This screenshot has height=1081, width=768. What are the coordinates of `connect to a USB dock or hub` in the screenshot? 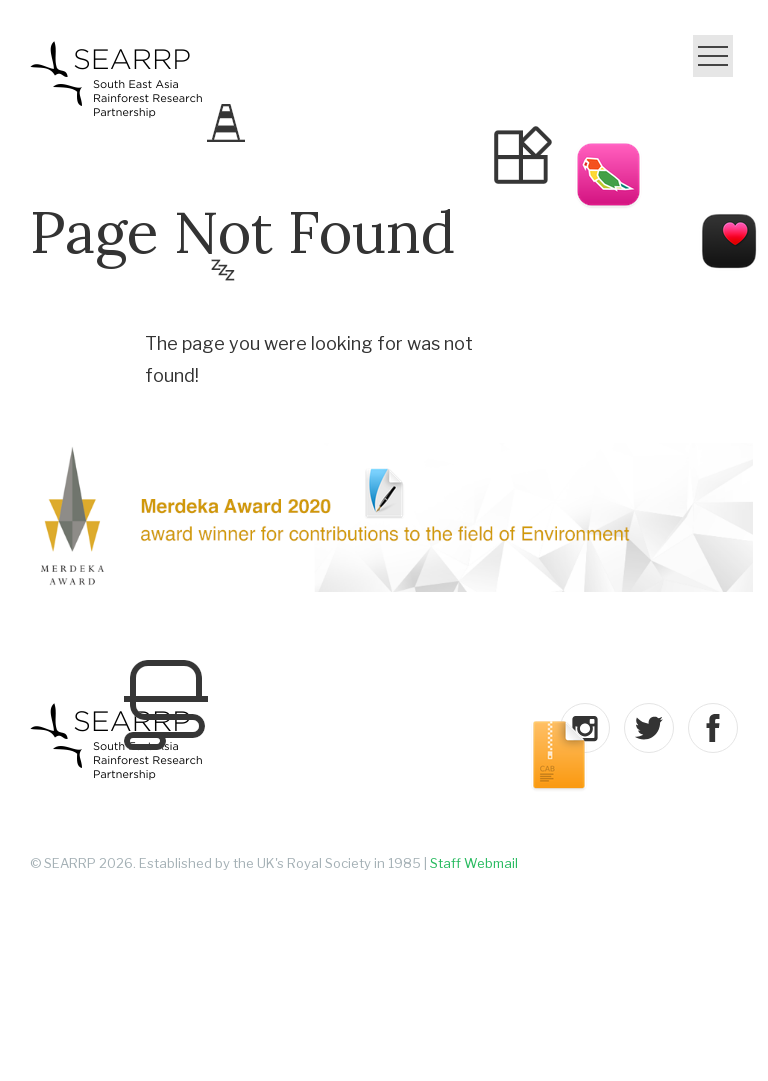 It's located at (166, 702).